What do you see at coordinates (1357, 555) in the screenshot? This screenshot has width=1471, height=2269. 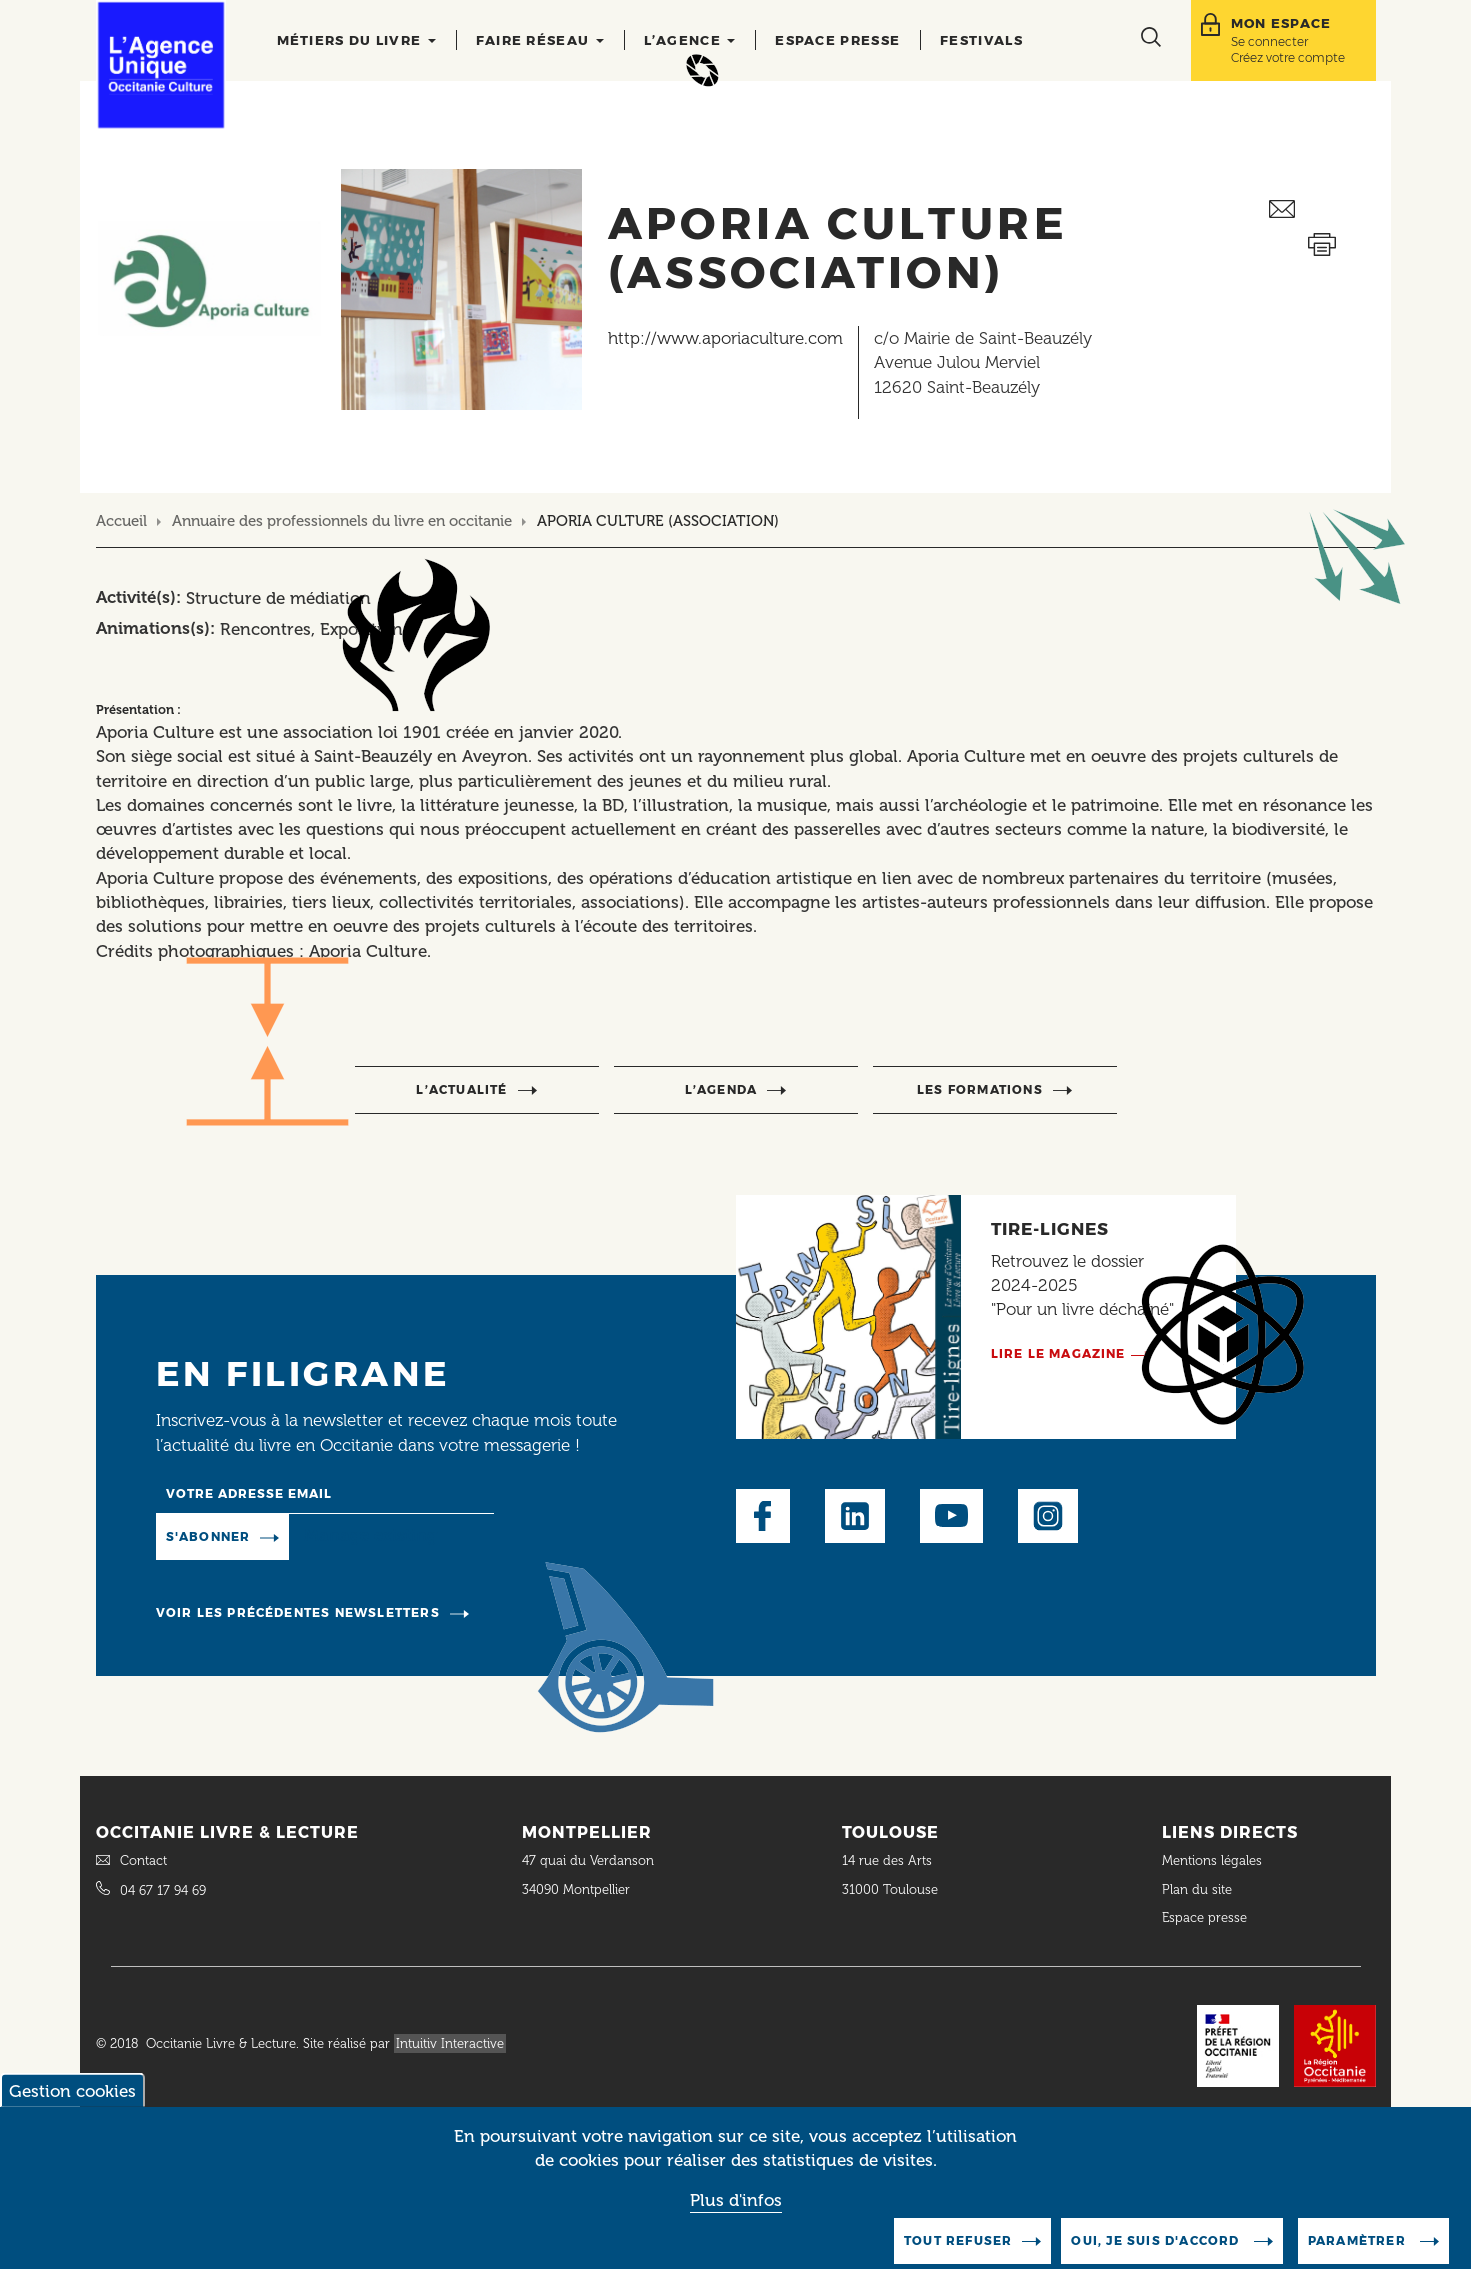 I see `indicates an attack or strike action` at bounding box center [1357, 555].